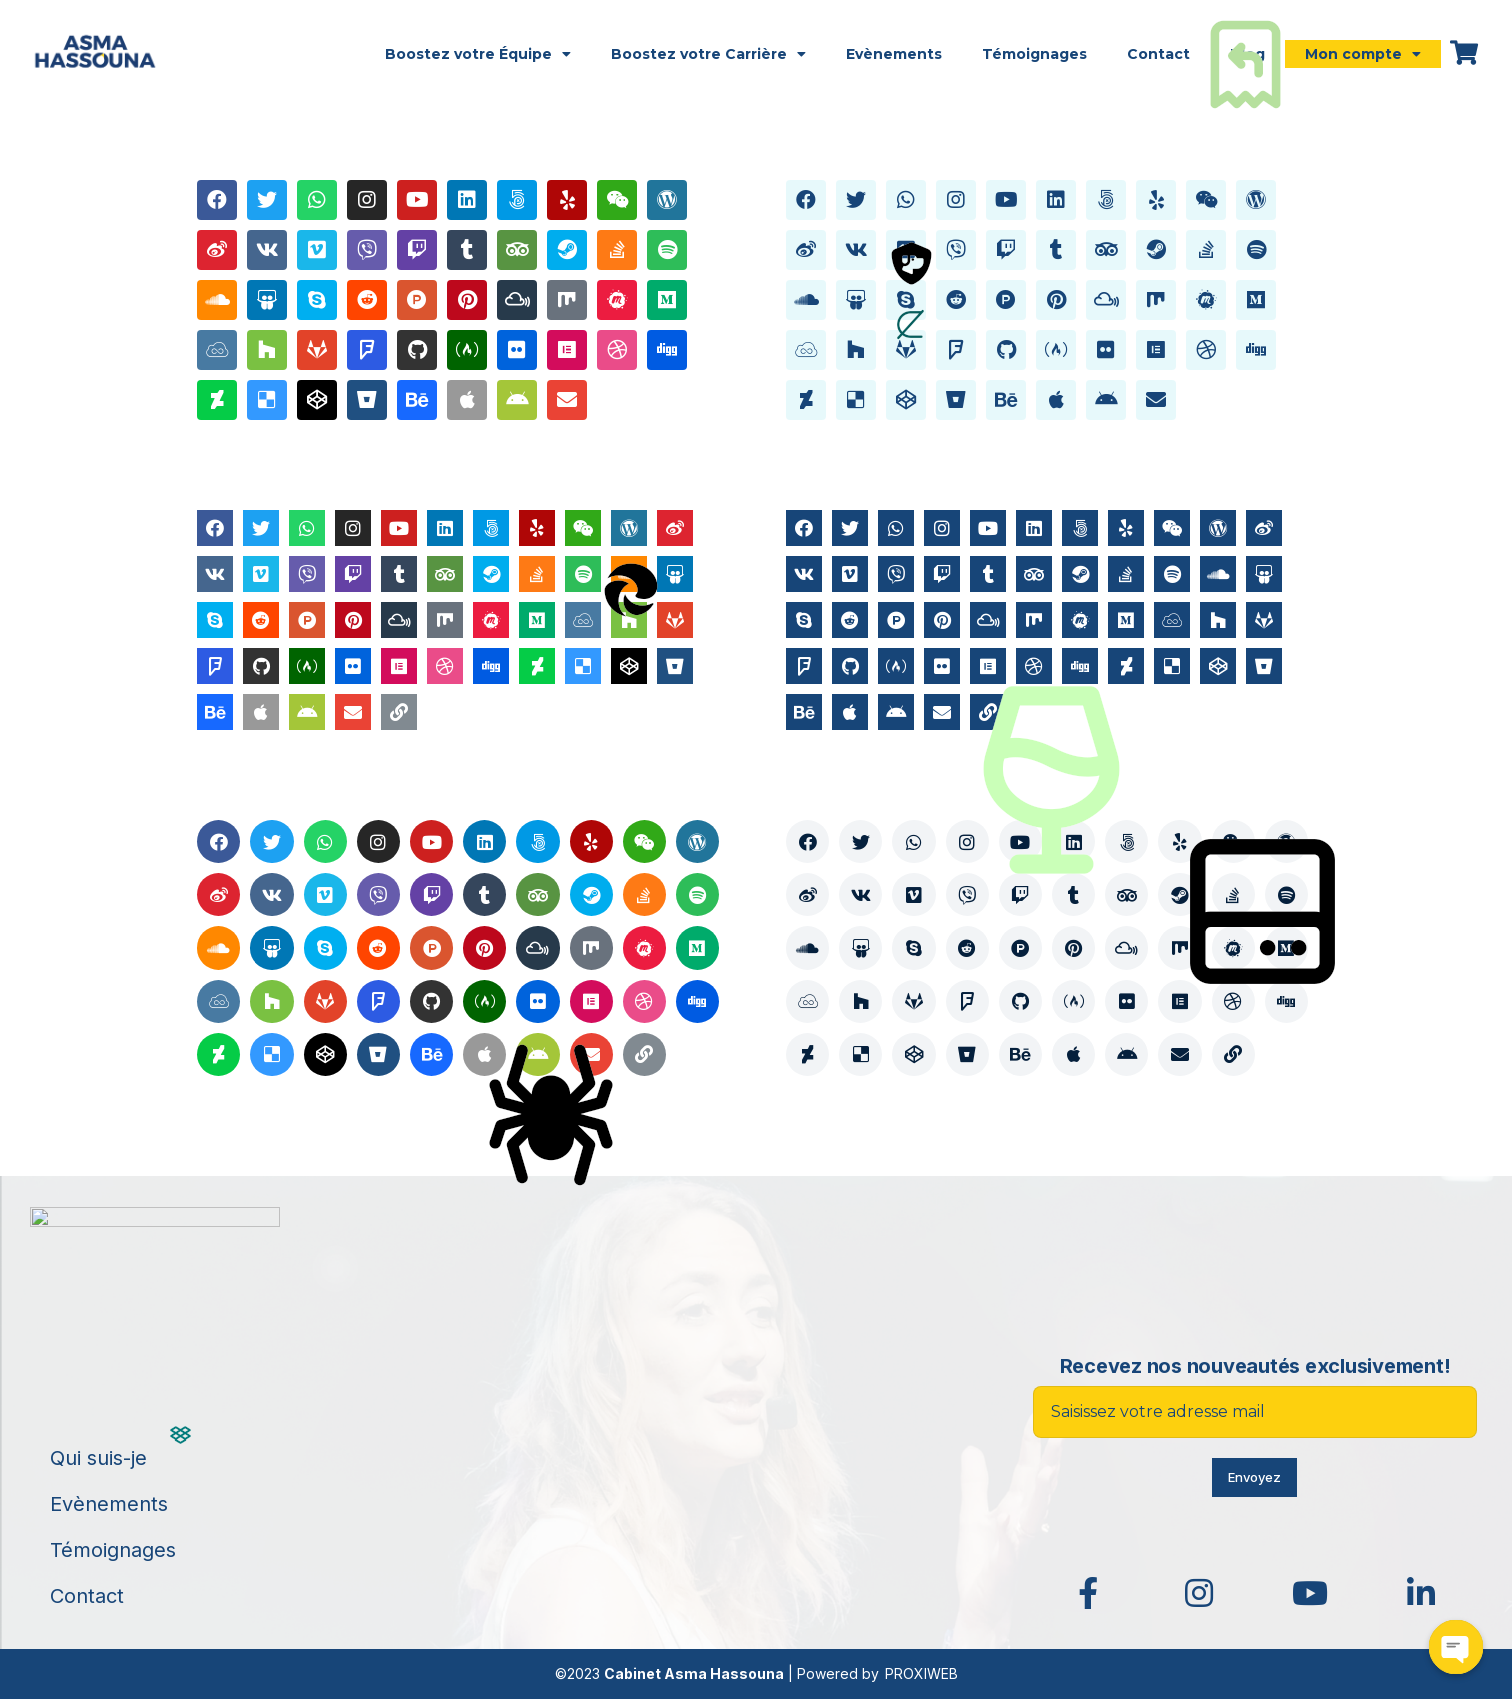 This screenshot has width=1512, height=1699. Describe the element at coordinates (1245, 64) in the screenshot. I see `request a refund for a purchase` at that location.